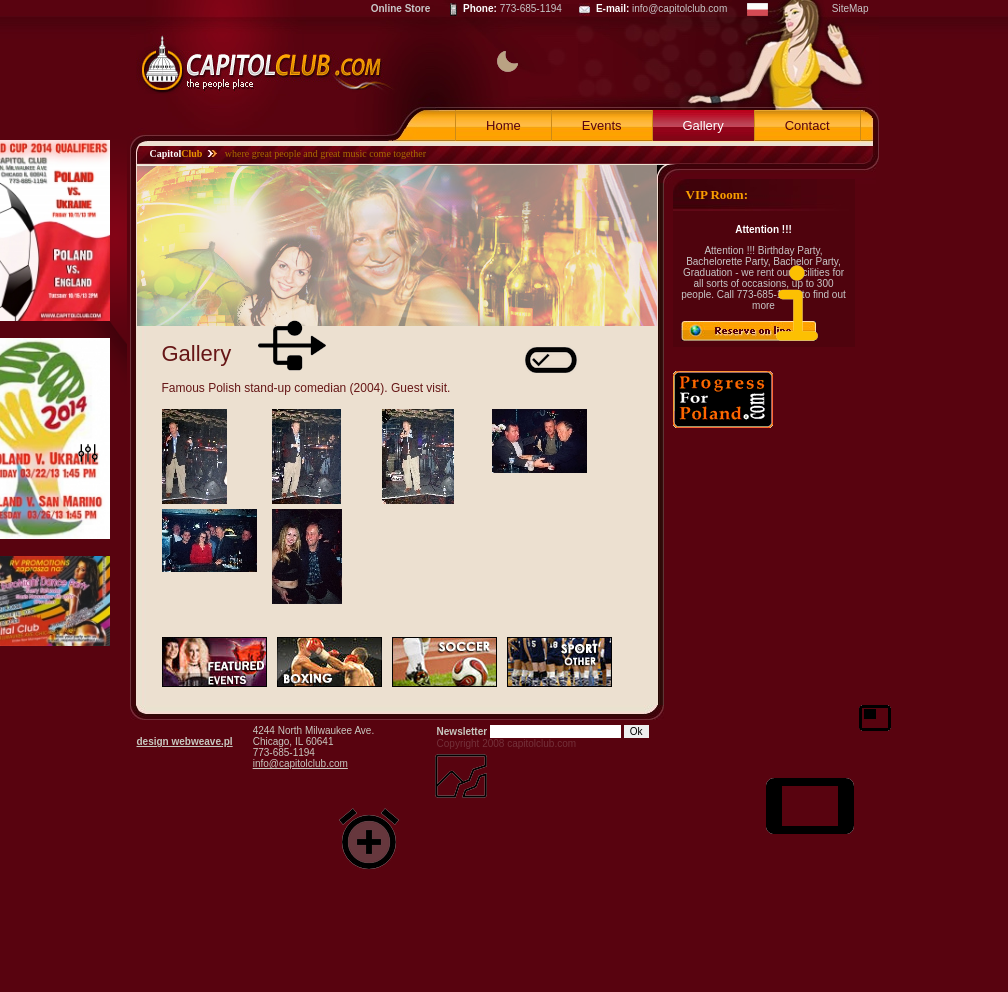 Image resolution: width=1008 pixels, height=992 pixels. What do you see at coordinates (507, 62) in the screenshot?
I see `toggle dark mode or night theme` at bounding box center [507, 62].